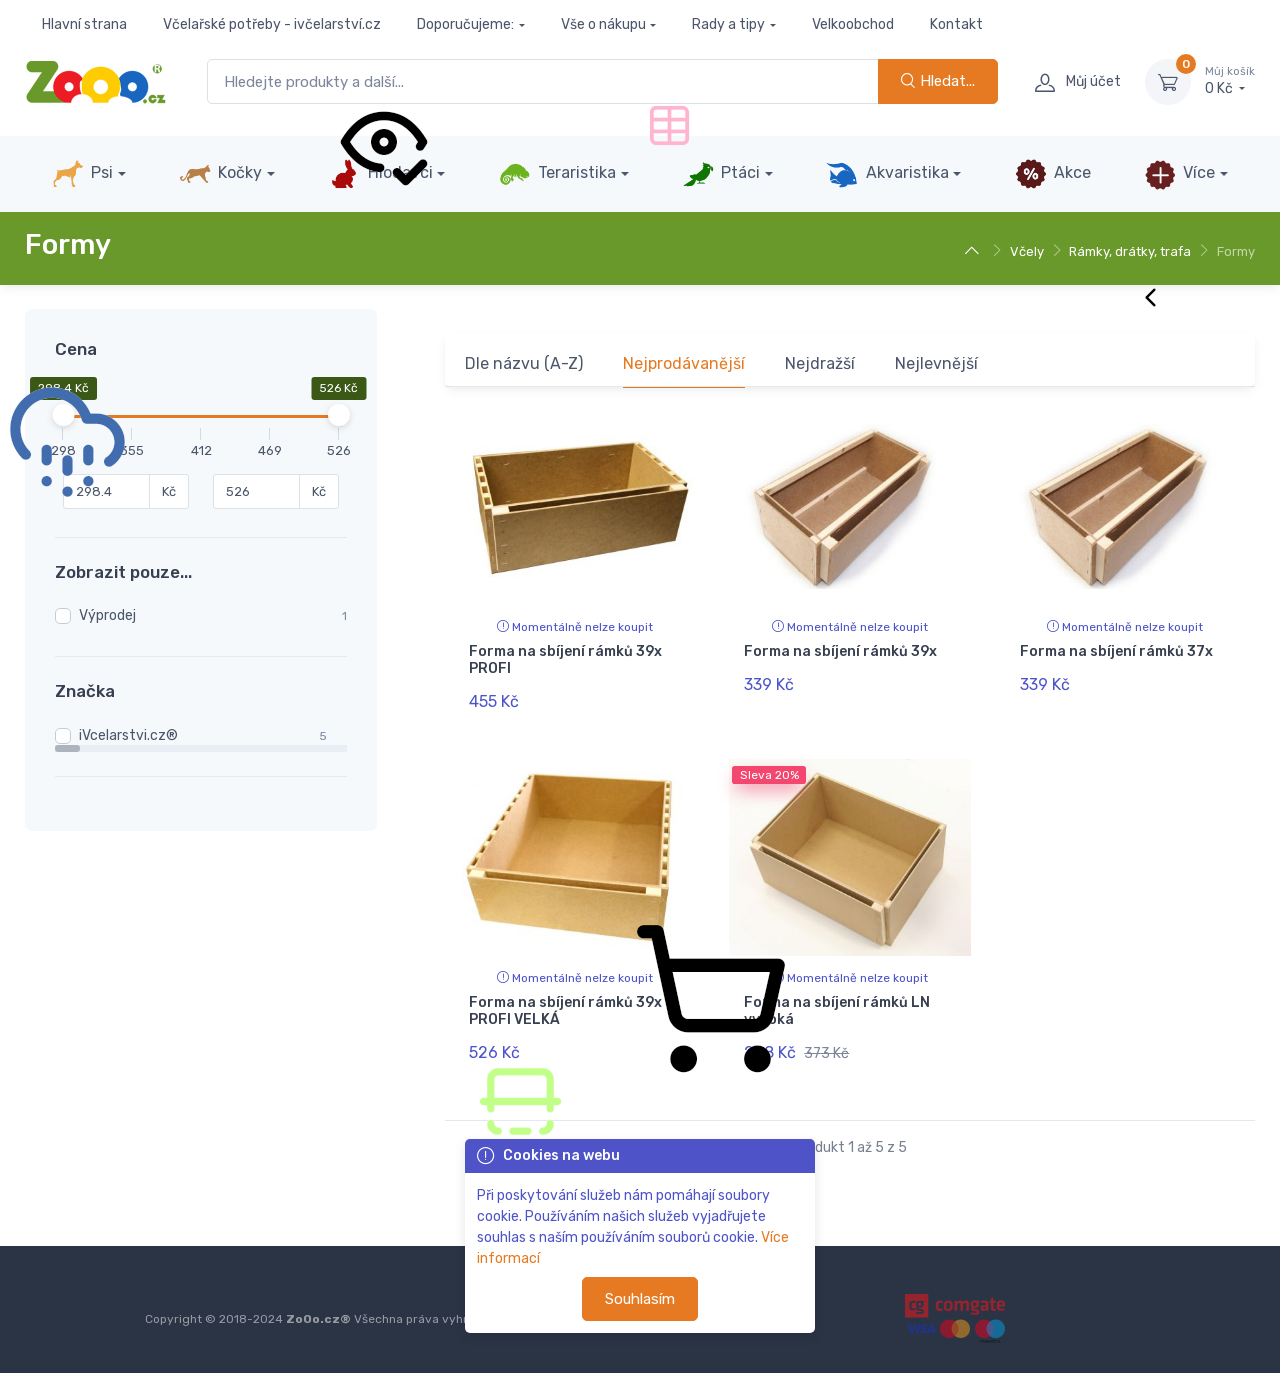  I want to click on go back to the previous screen, so click(1150, 297).